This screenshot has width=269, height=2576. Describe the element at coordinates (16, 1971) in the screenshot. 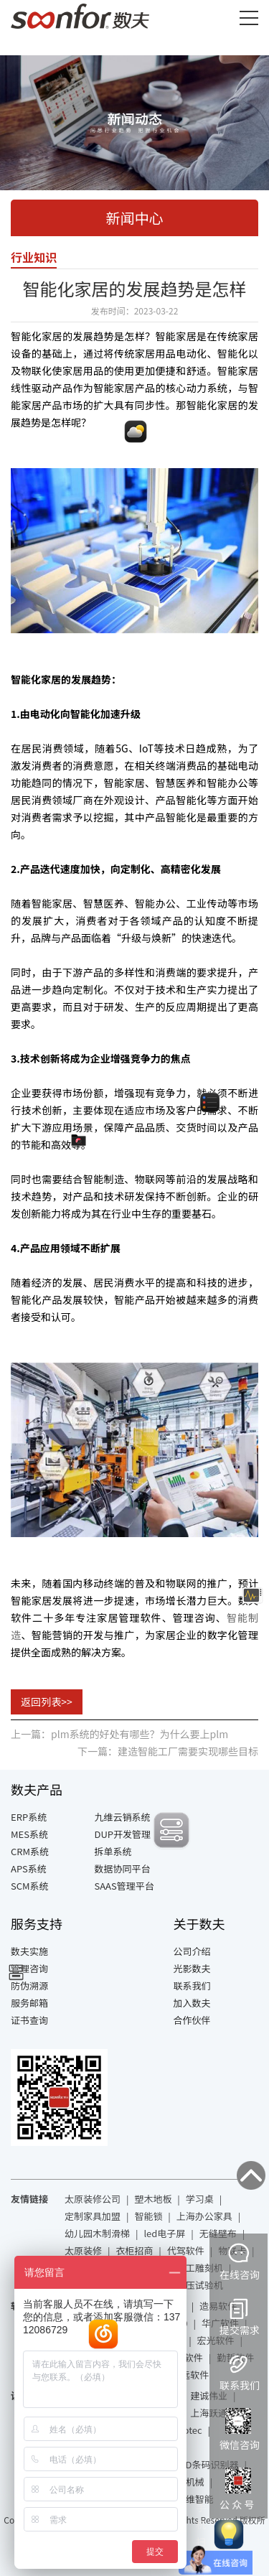

I see `gtk widget factory demo application` at that location.